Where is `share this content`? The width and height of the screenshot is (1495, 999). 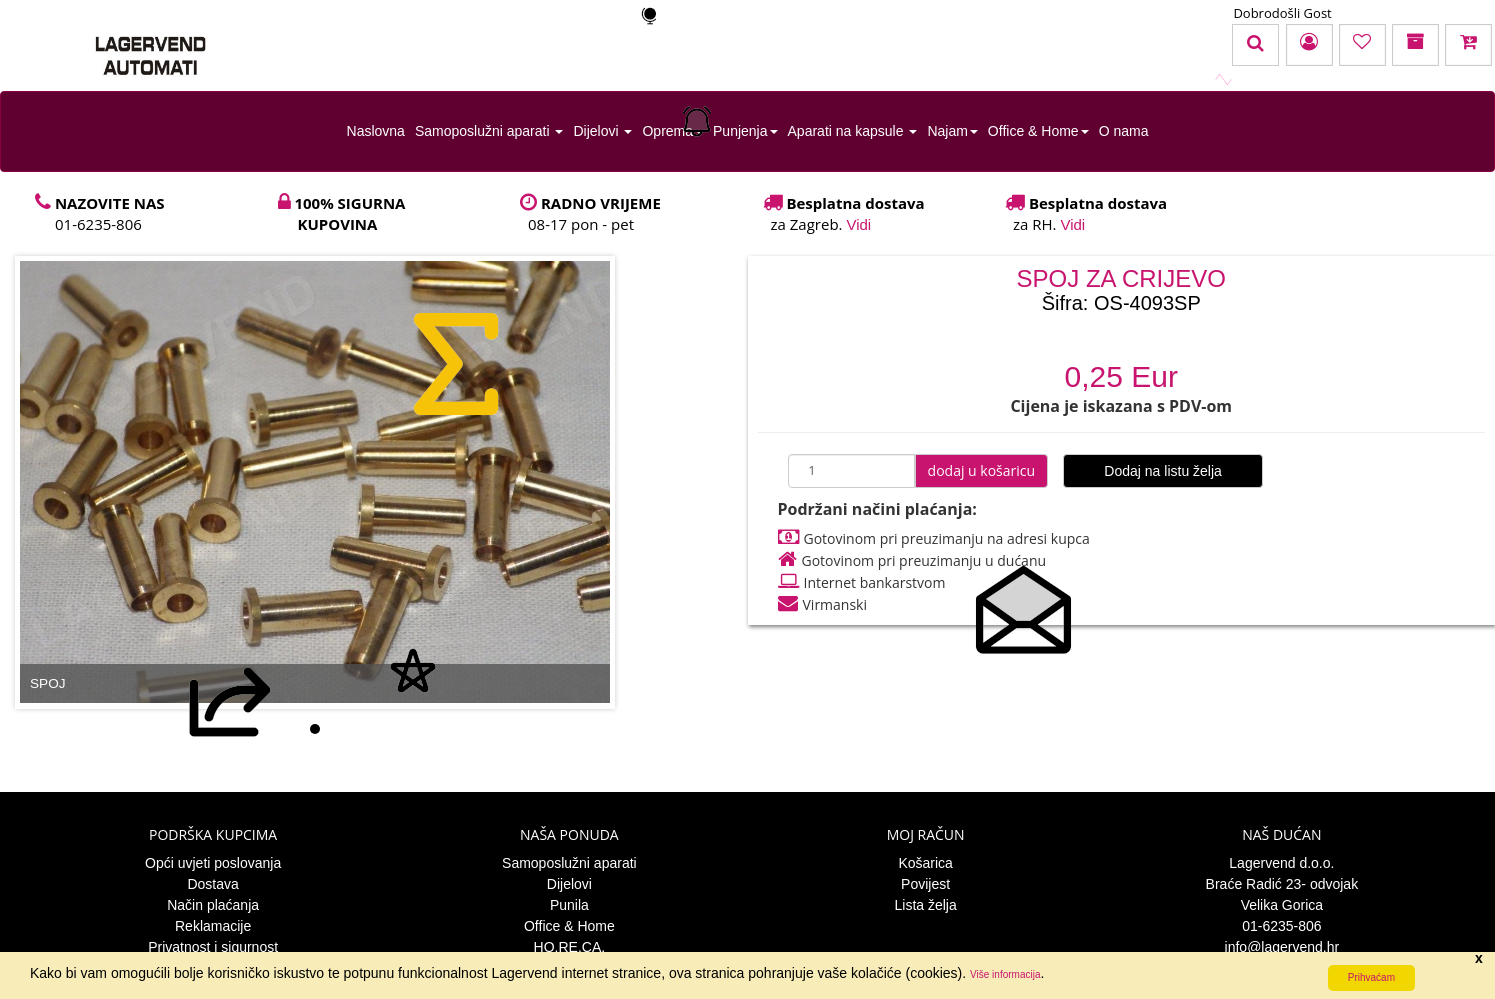
share this content is located at coordinates (230, 699).